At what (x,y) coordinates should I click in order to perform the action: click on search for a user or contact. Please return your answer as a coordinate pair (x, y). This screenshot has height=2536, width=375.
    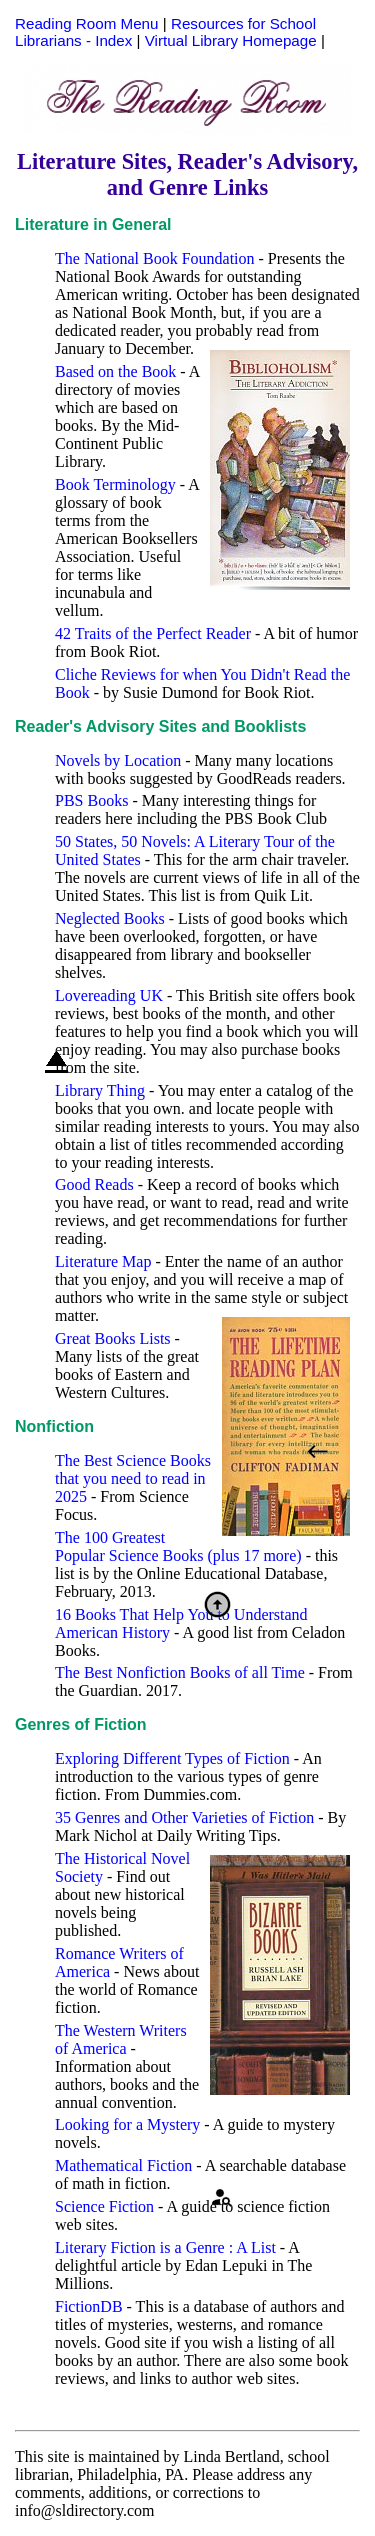
    Looking at the image, I should click on (222, 2197).